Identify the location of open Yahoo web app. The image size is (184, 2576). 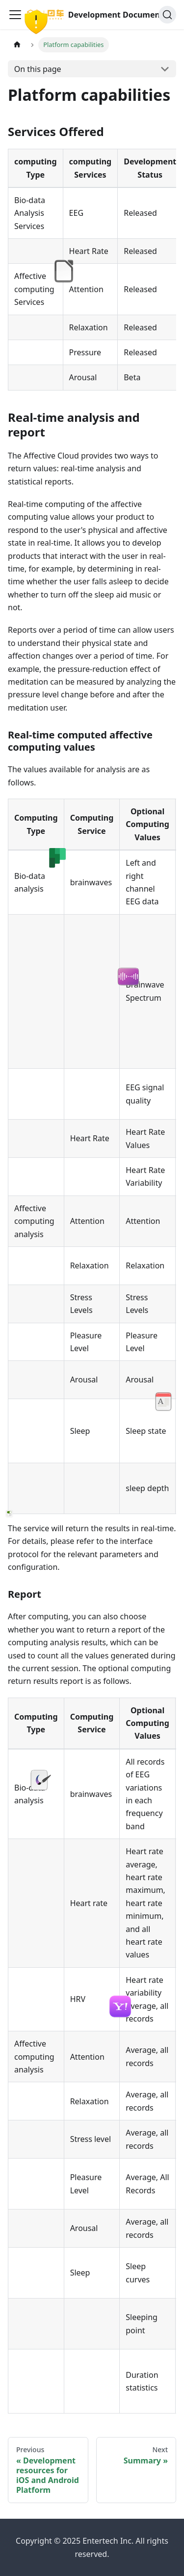
(120, 2006).